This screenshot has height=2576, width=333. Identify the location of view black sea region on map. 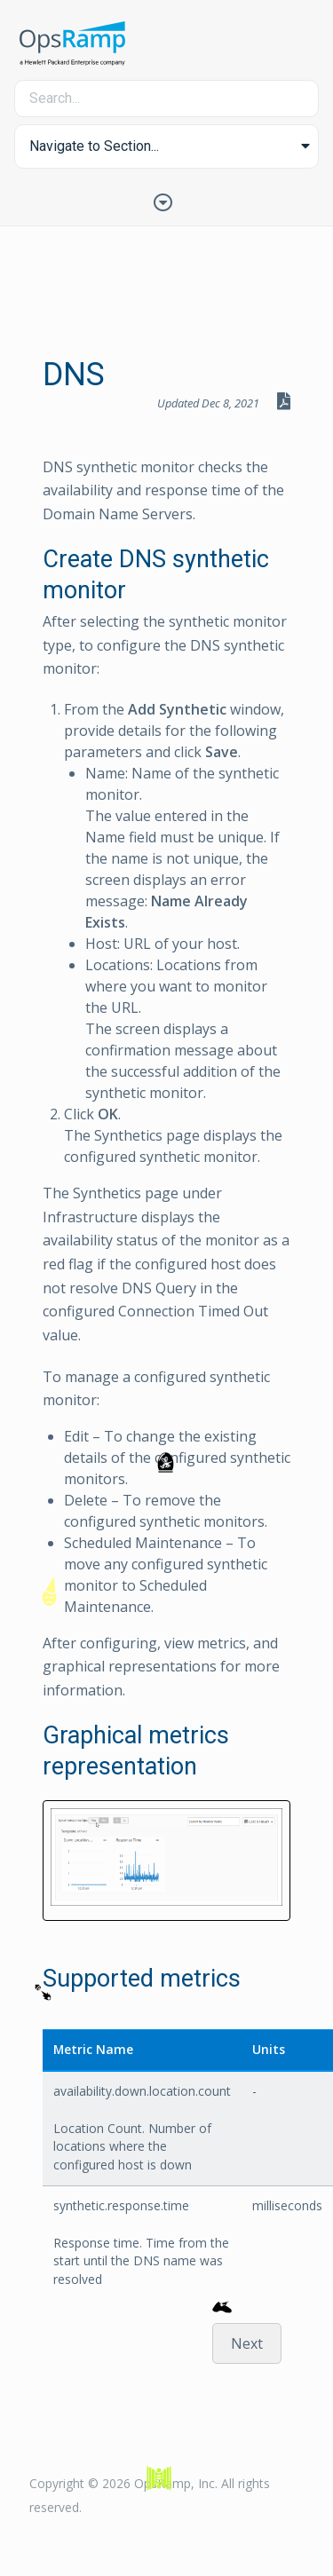
(222, 2307).